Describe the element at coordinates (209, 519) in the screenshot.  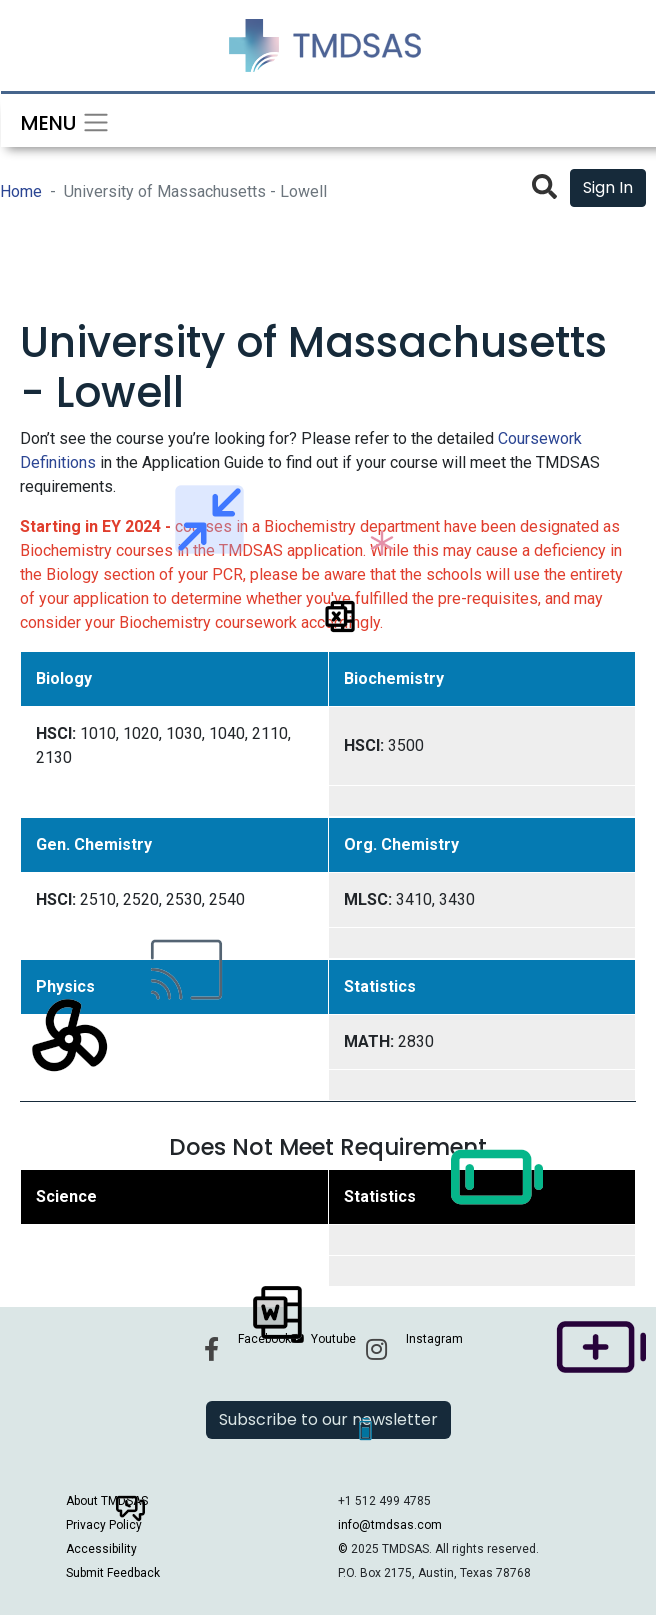
I see `minimize or collapse a window` at that location.